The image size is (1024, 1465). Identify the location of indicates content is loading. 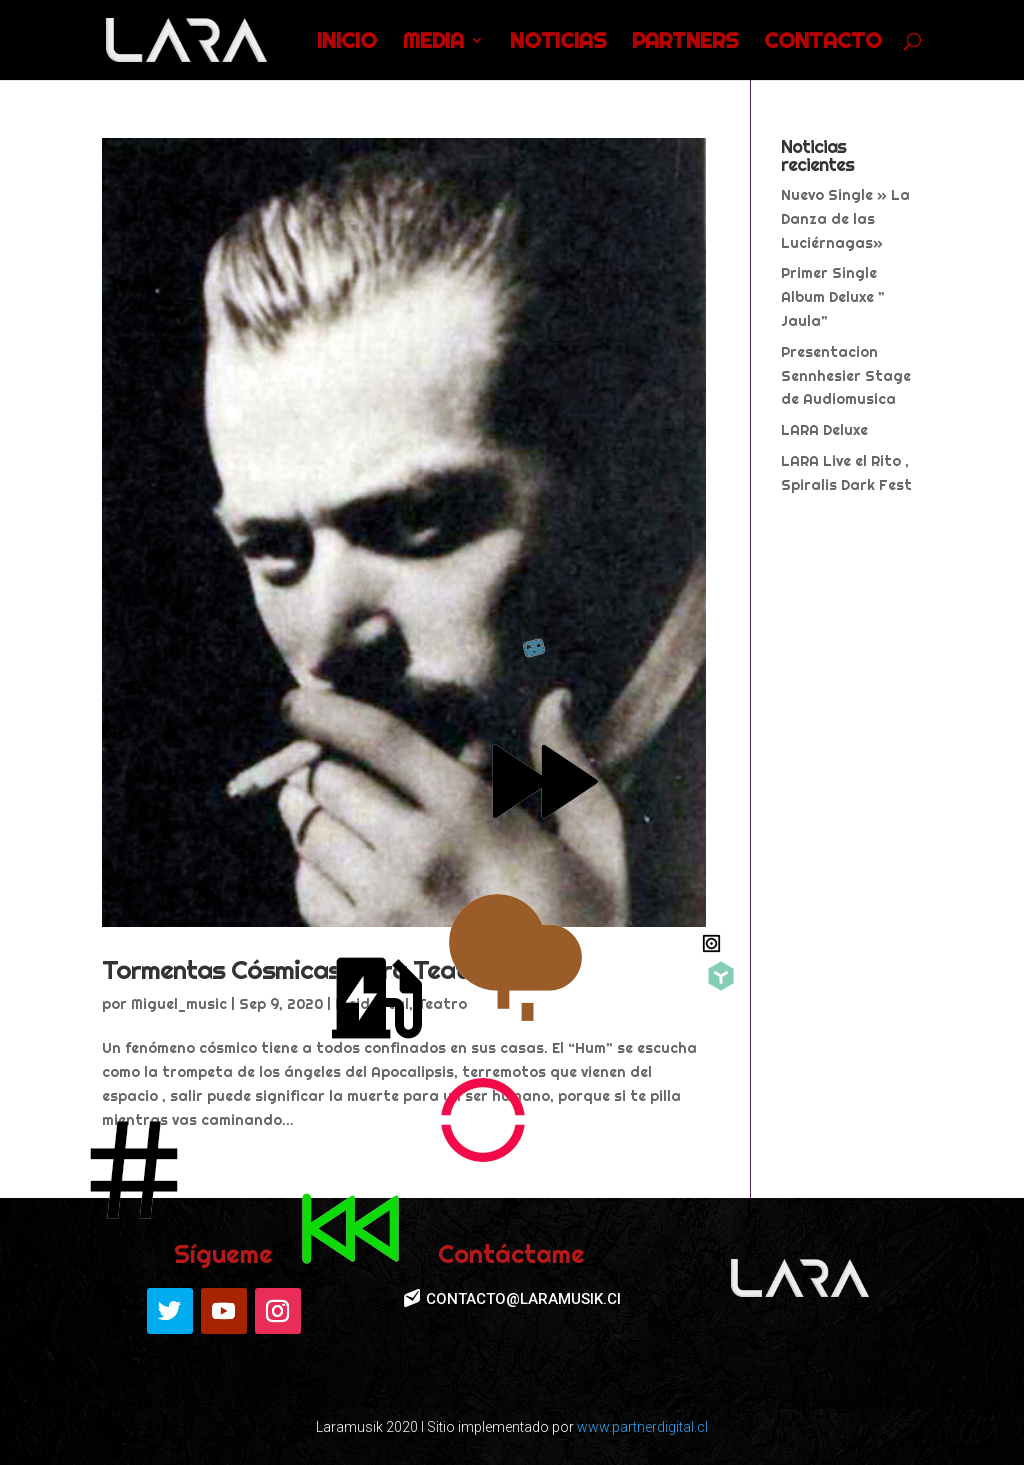
(483, 1120).